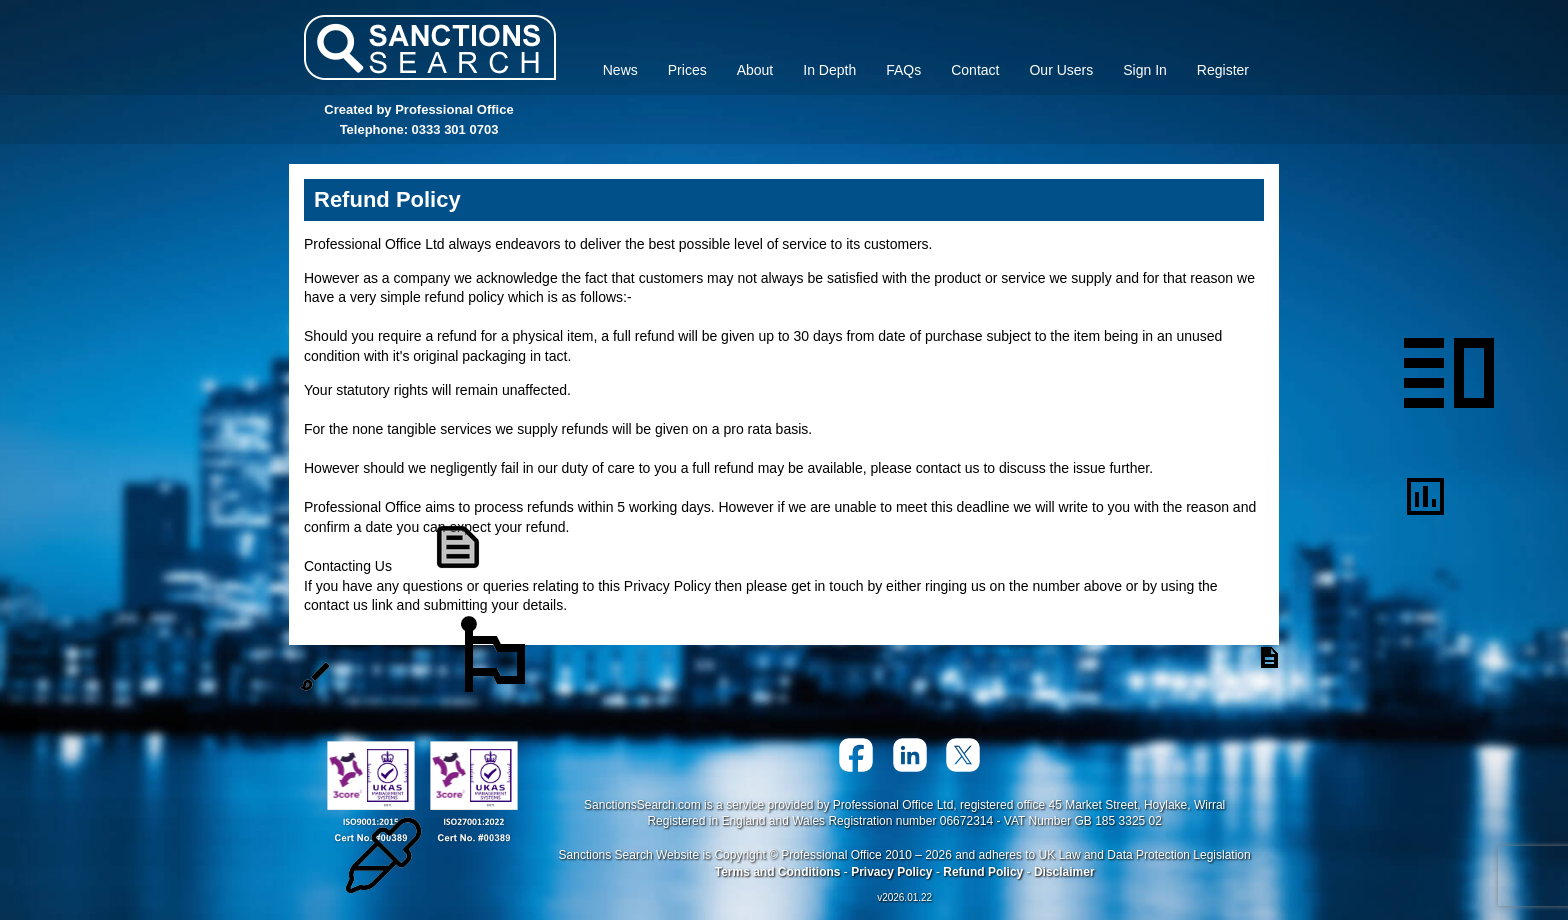  Describe the element at coordinates (1425, 496) in the screenshot. I see `insert a chart or graph into a document` at that location.